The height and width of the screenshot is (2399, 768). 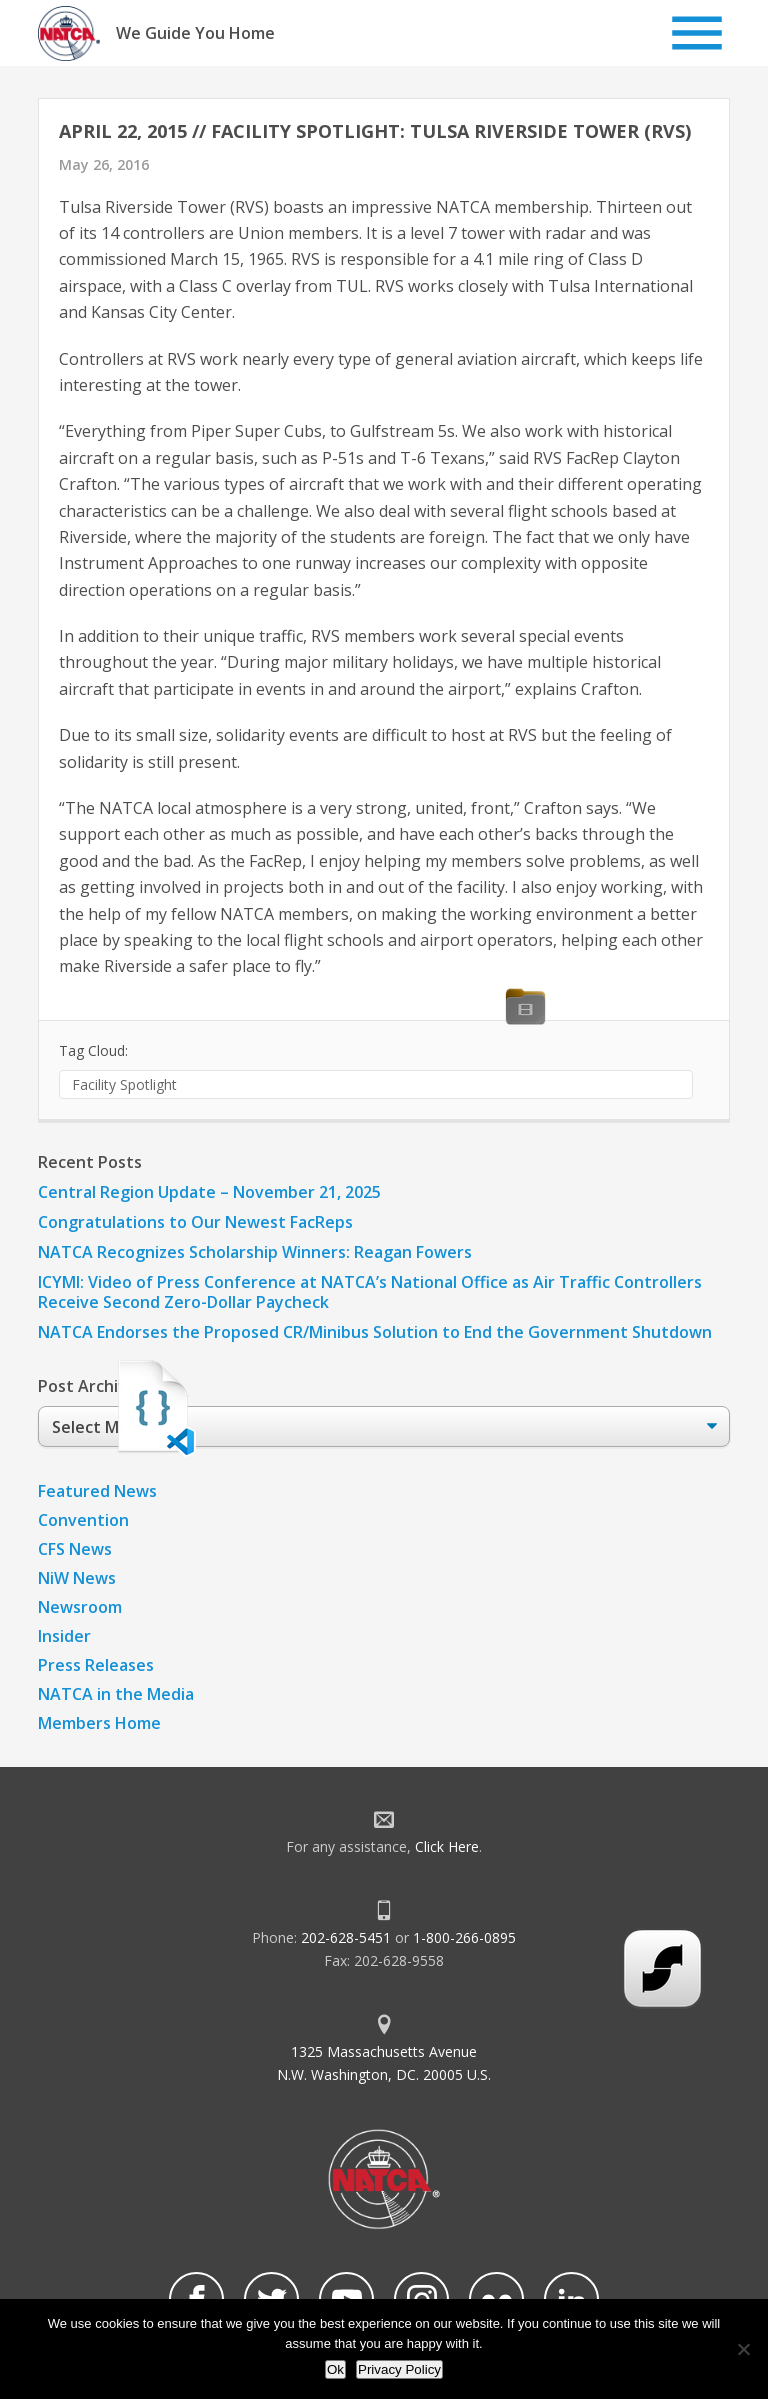 I want to click on open a LESS stylesheet file in Visual Studio Code, so click(x=153, y=1408).